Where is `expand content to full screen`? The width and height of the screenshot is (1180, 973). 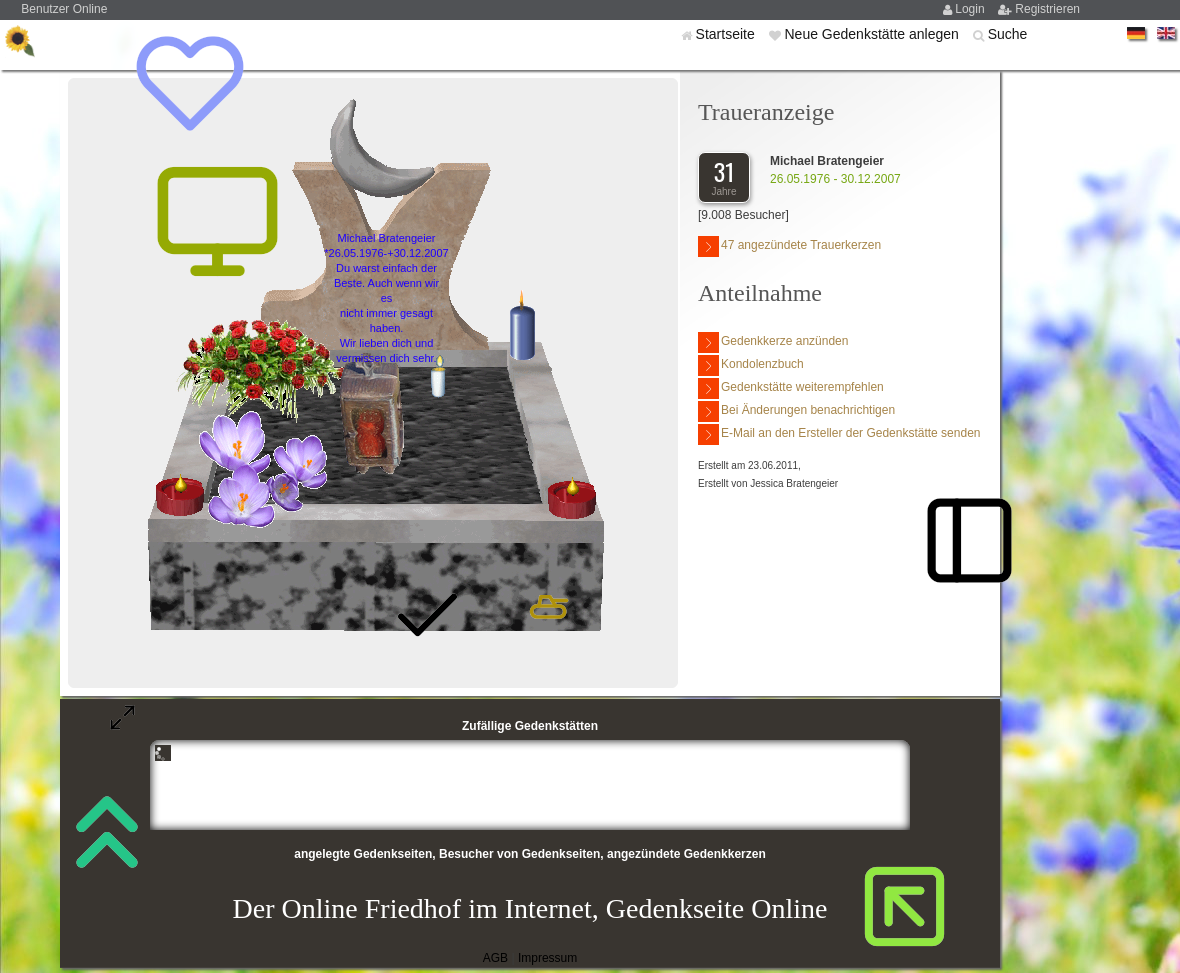
expand content to full screen is located at coordinates (122, 717).